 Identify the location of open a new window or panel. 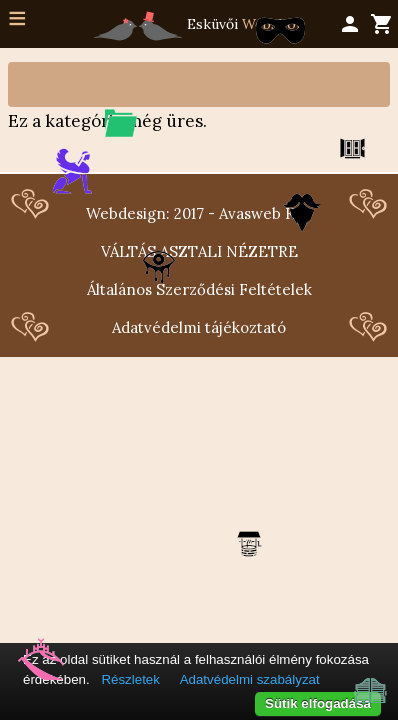
(352, 148).